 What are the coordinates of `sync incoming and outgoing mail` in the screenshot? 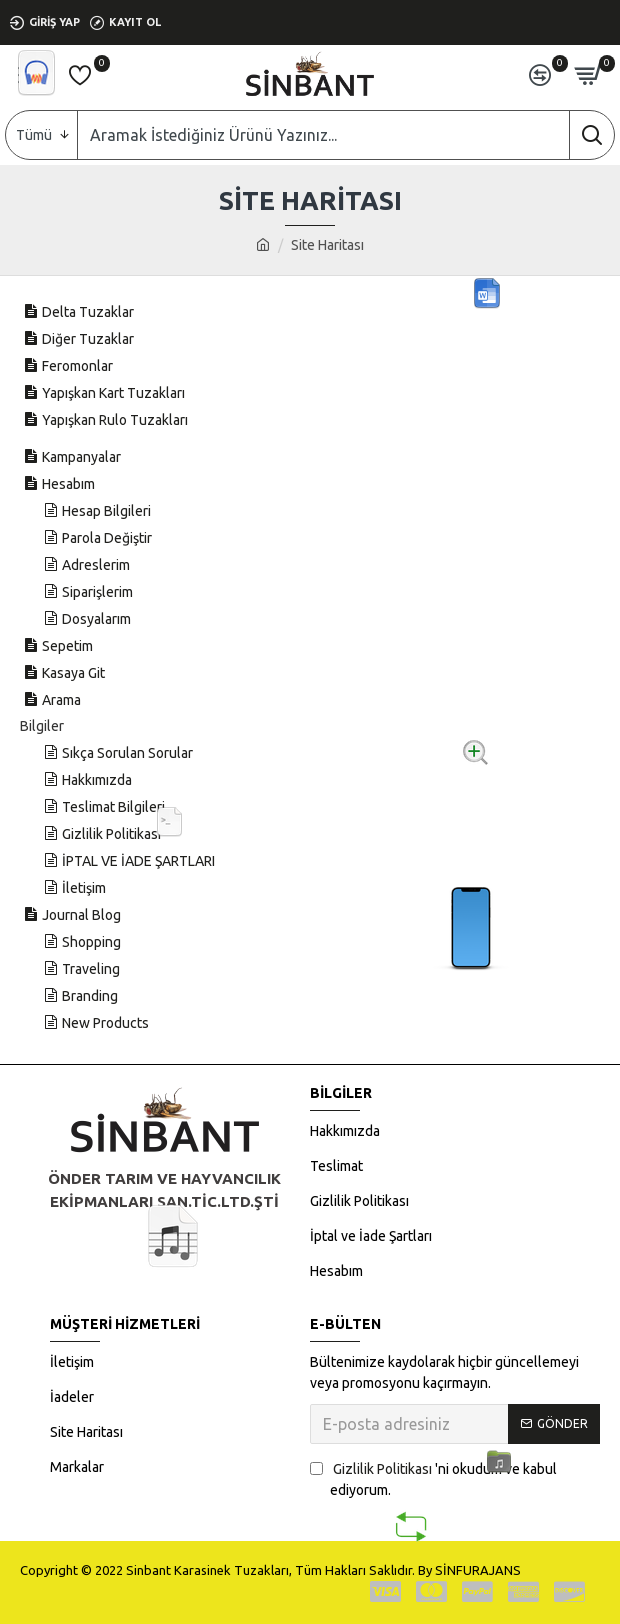 It's located at (411, 1526).